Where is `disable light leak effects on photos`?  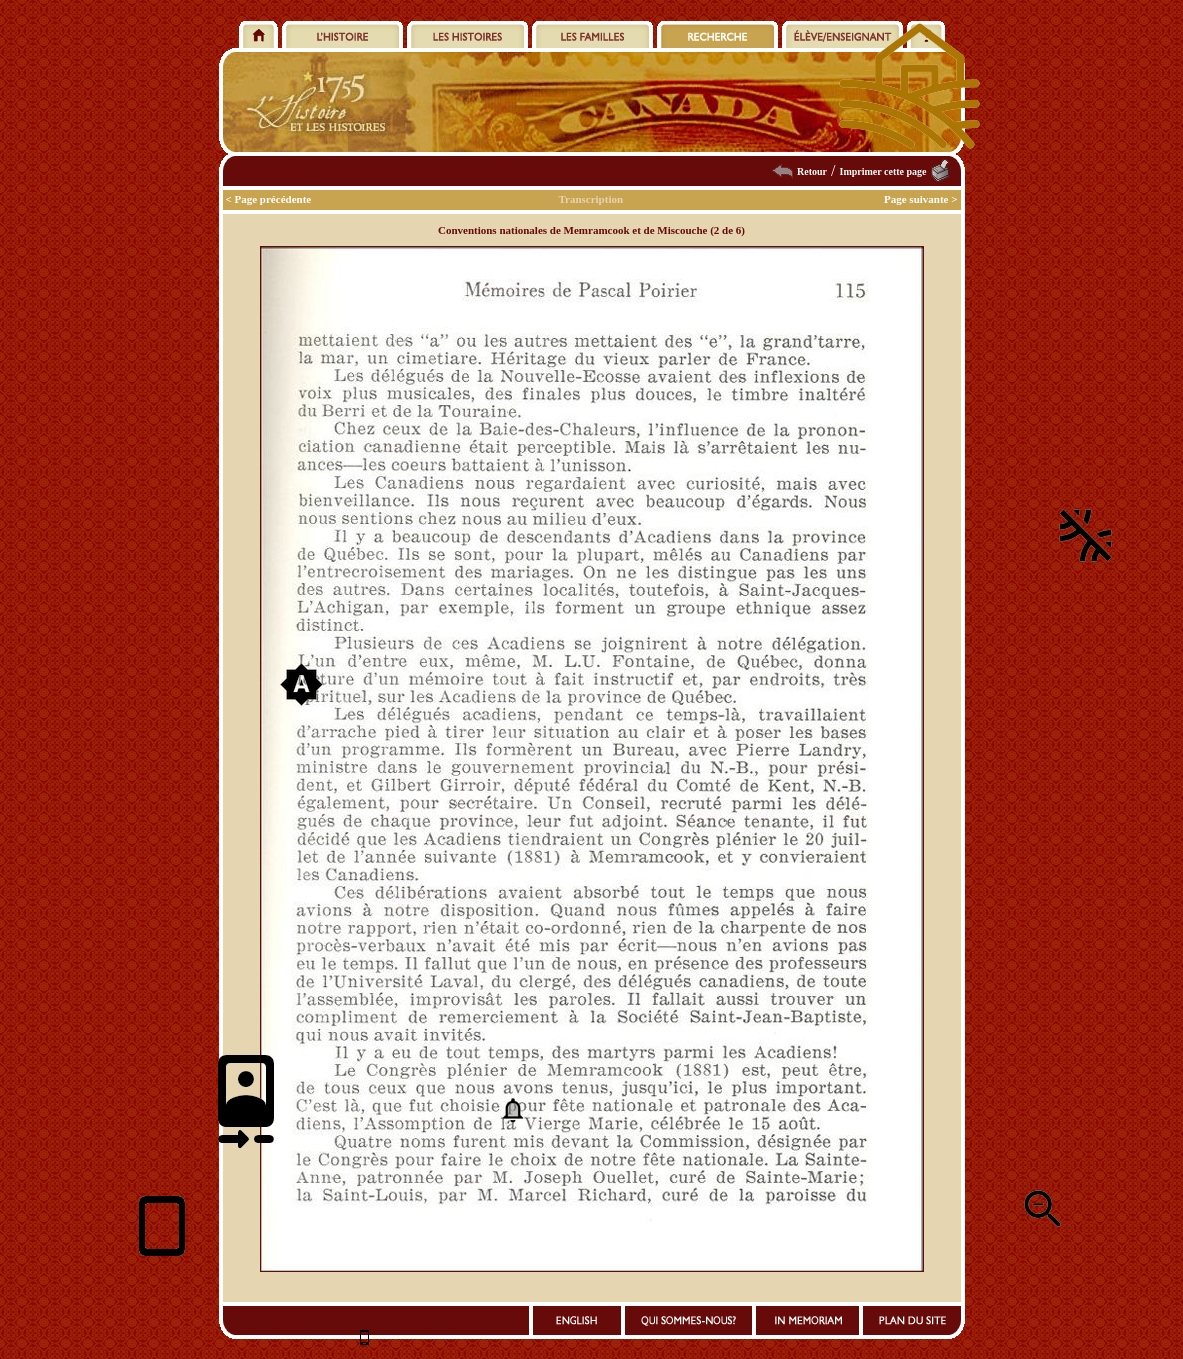
disable light leak effects on photos is located at coordinates (1085, 535).